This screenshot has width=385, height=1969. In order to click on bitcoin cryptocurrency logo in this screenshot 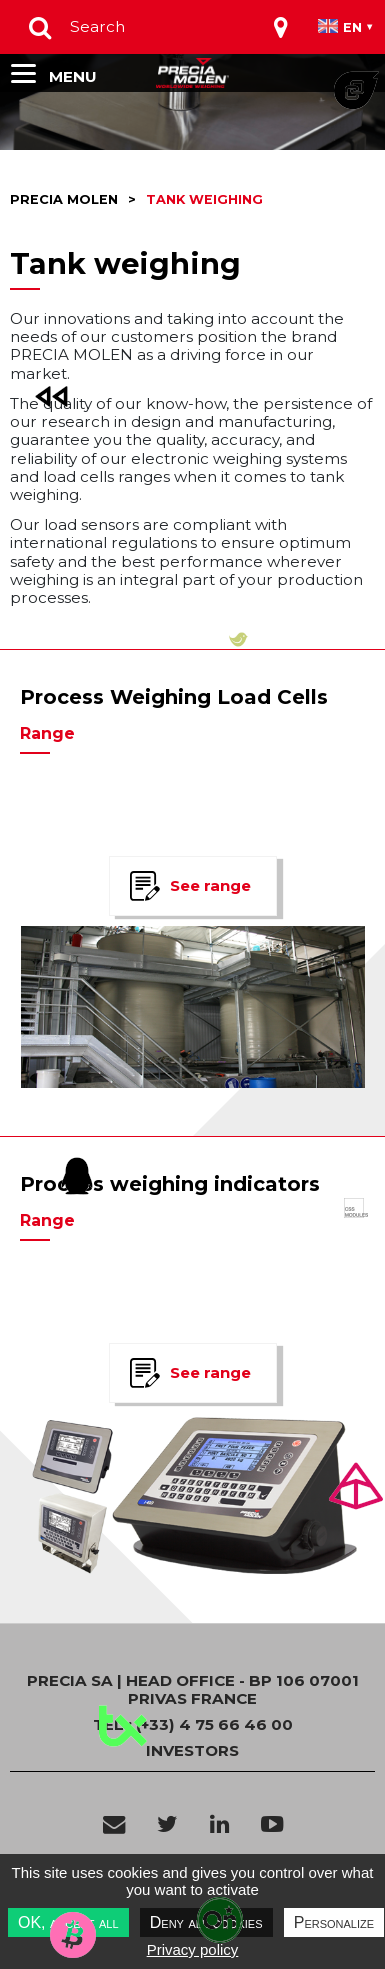, I will do `click(73, 1935)`.